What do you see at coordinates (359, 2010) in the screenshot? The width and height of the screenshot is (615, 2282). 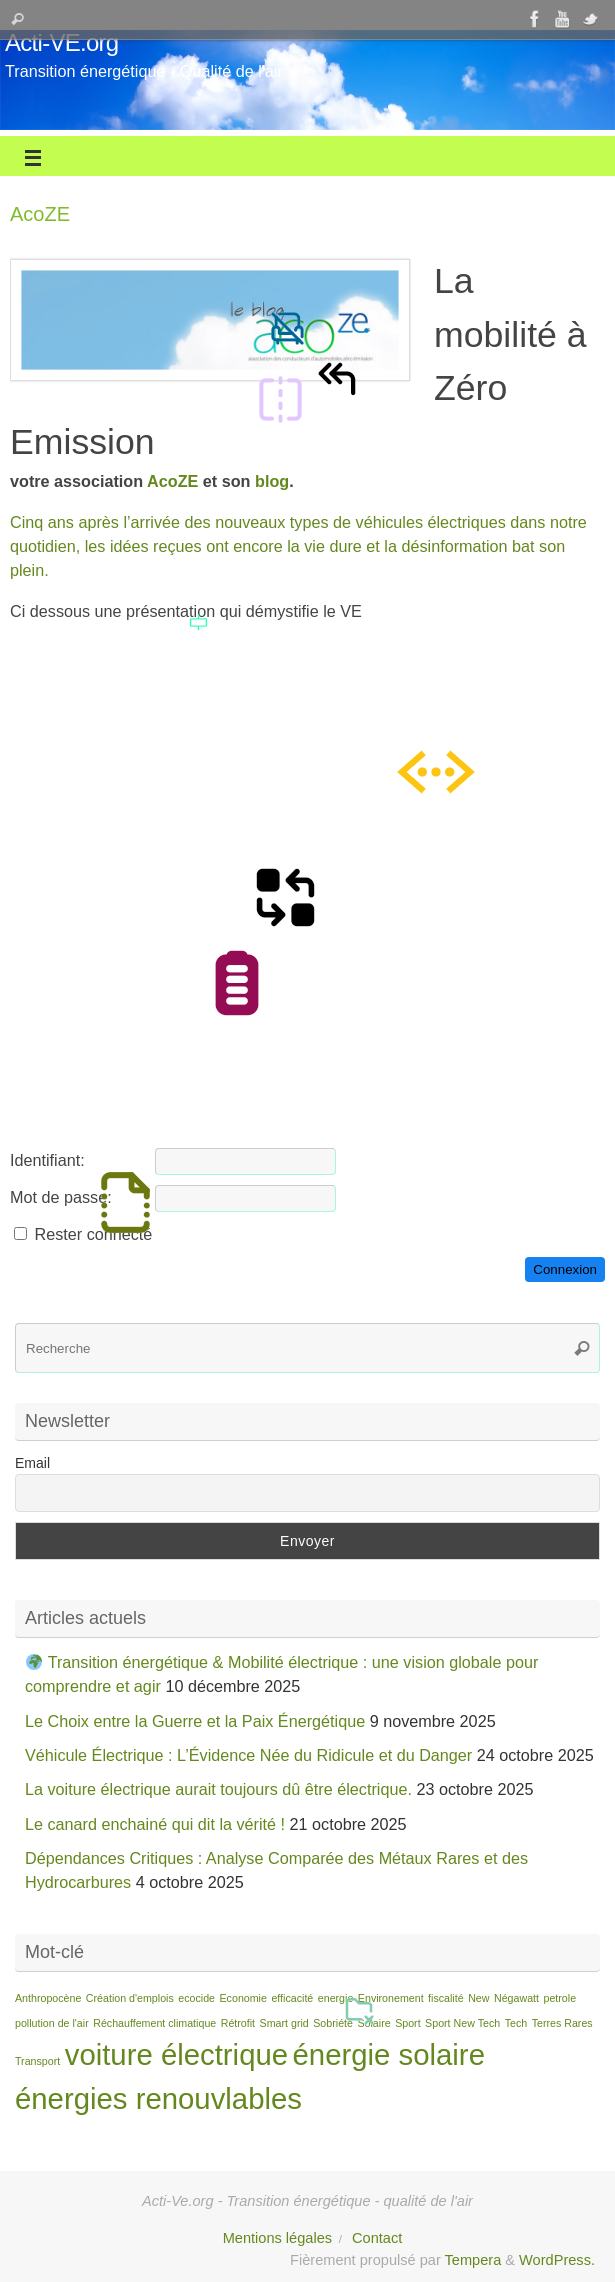 I see `delete a folder` at bounding box center [359, 2010].